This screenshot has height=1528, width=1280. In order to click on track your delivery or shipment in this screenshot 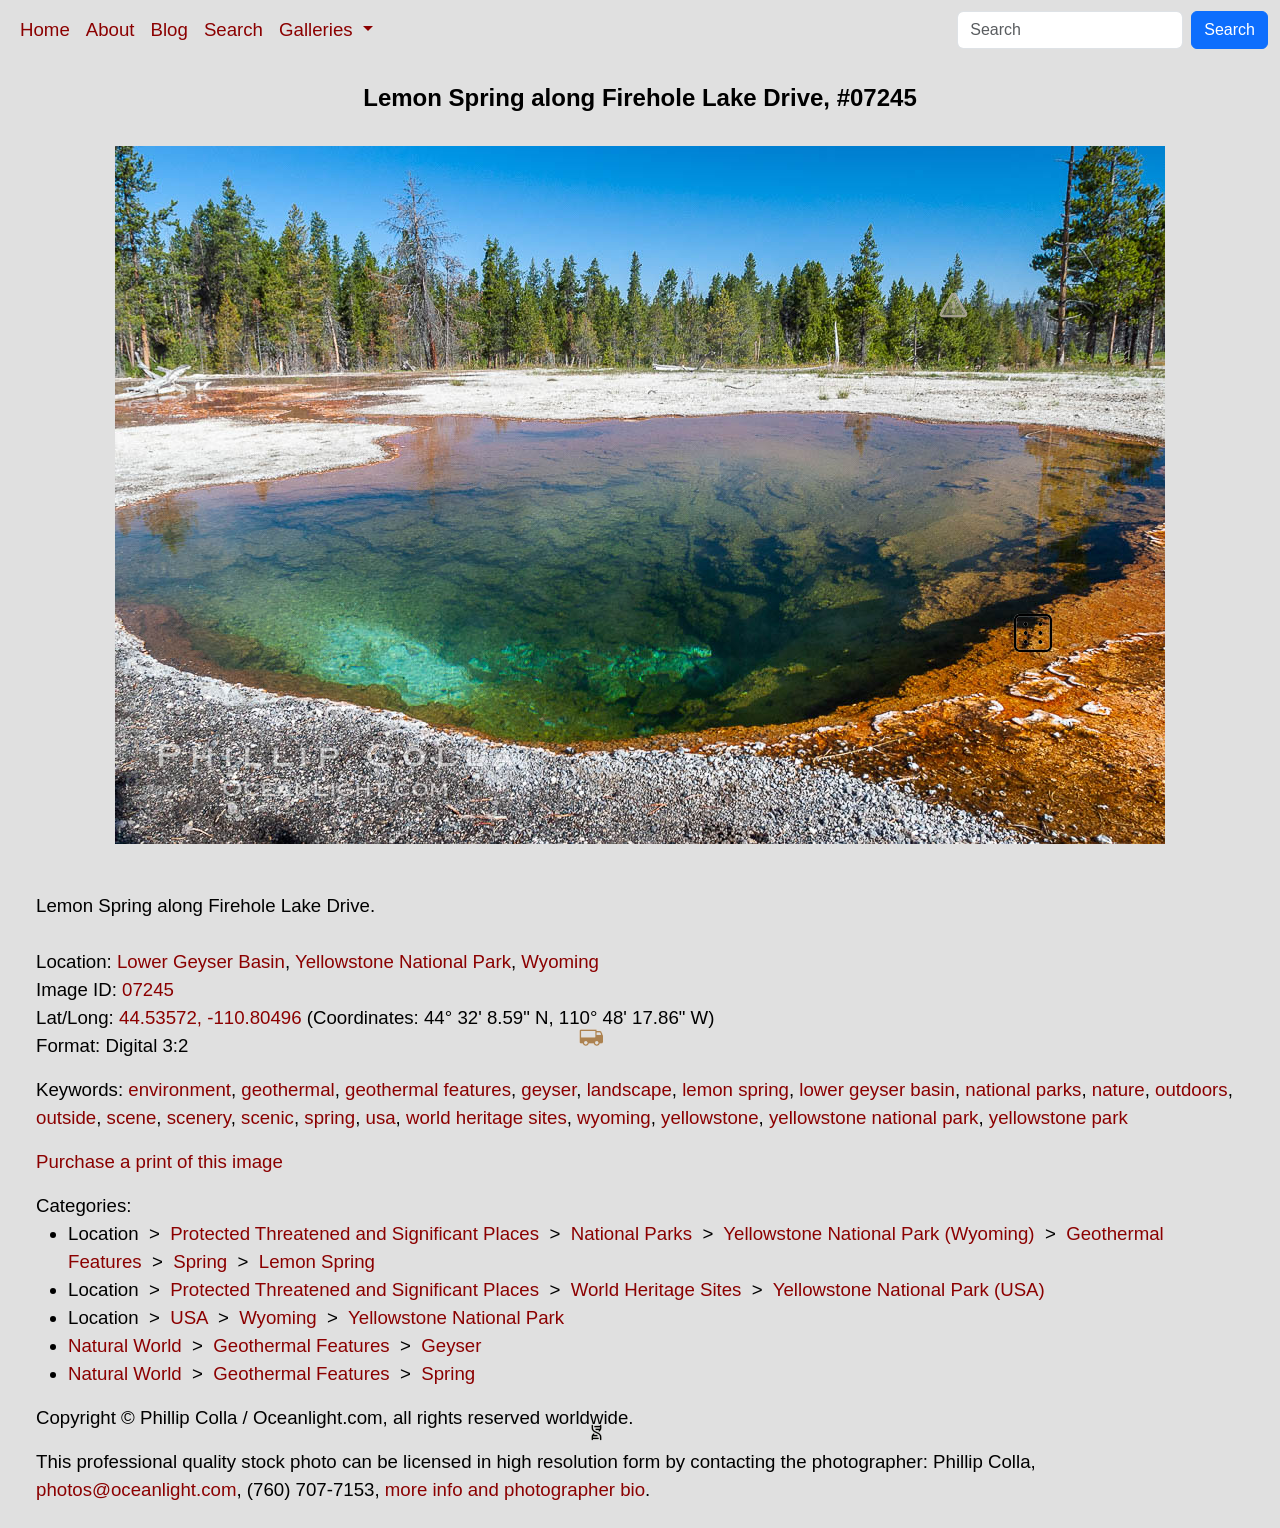, I will do `click(590, 1036)`.